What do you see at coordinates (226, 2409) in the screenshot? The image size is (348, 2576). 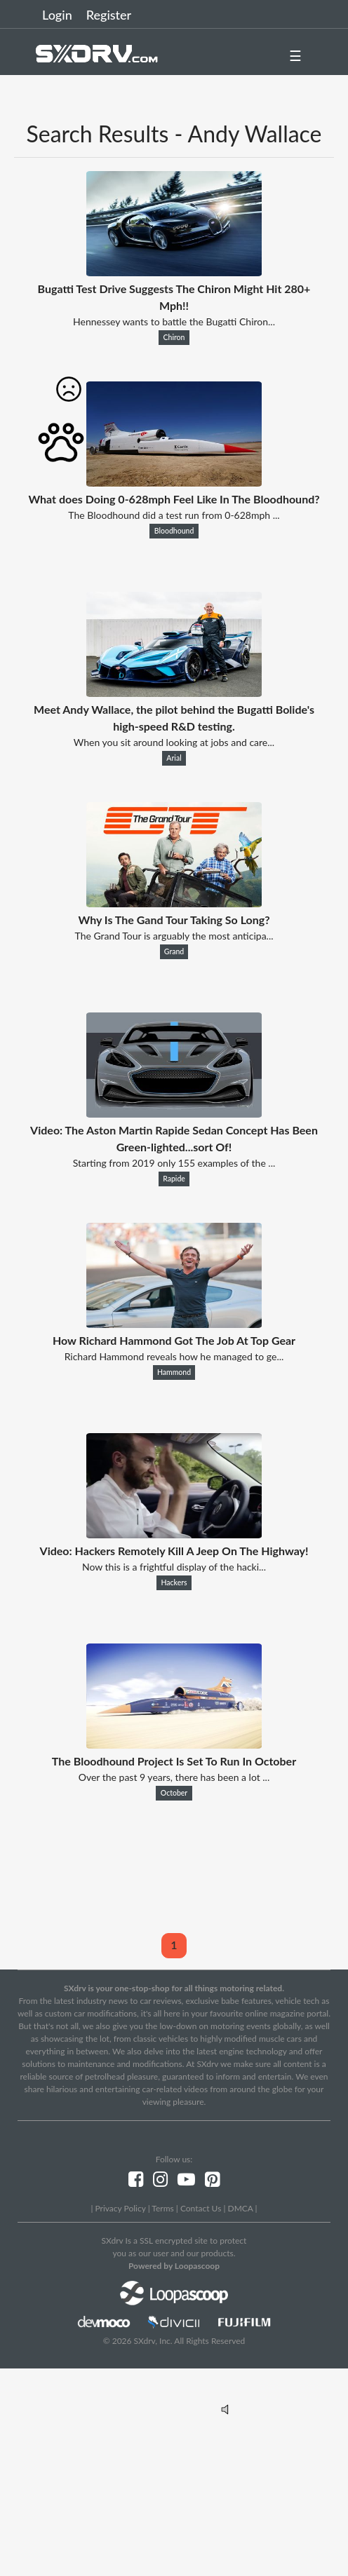 I see `speaker with no volume or sound output` at bounding box center [226, 2409].